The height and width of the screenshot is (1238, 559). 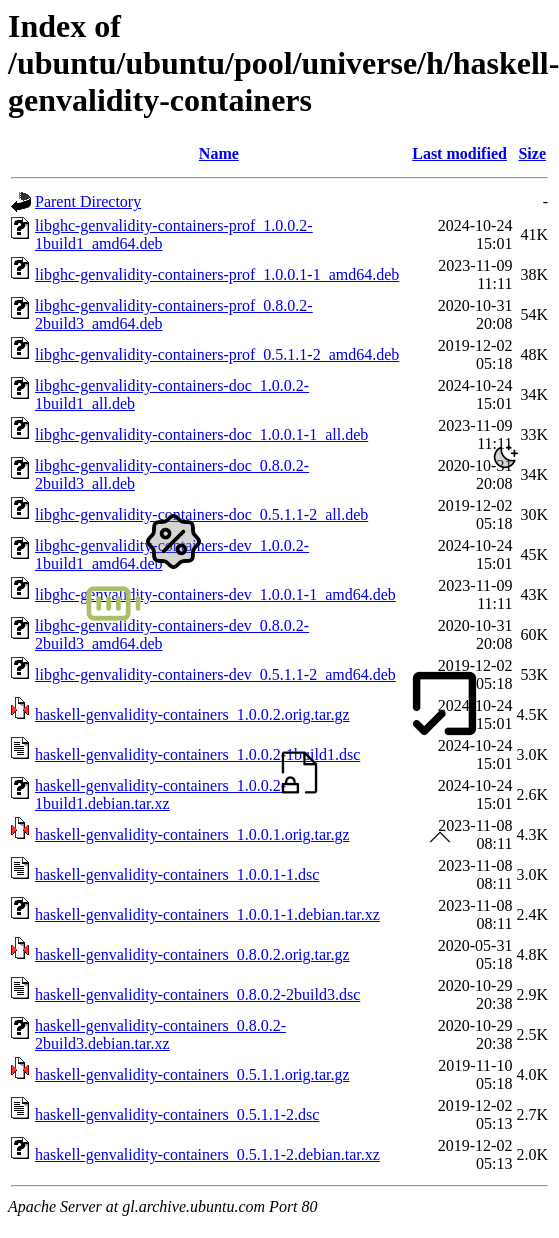 What do you see at coordinates (299, 772) in the screenshot?
I see `access a locked or protected file` at bounding box center [299, 772].